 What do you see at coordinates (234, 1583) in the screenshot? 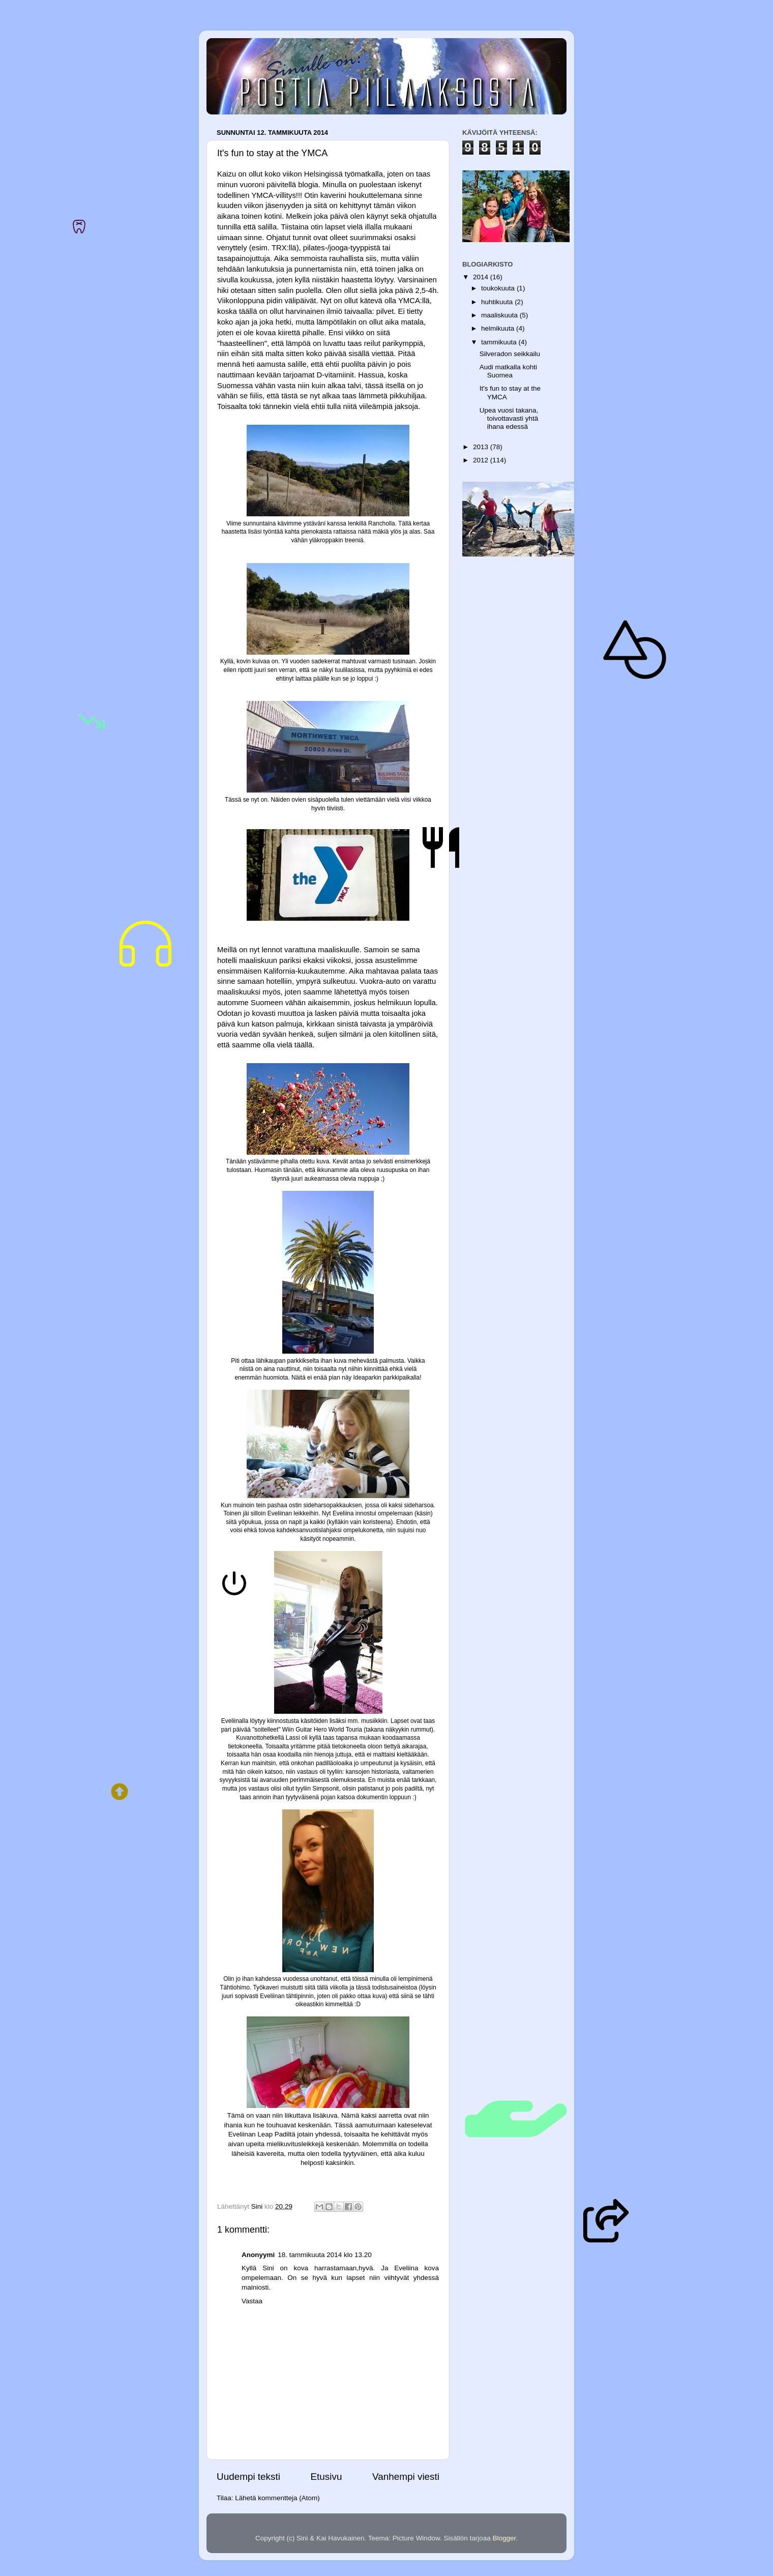
I see `power on or off the device` at bounding box center [234, 1583].